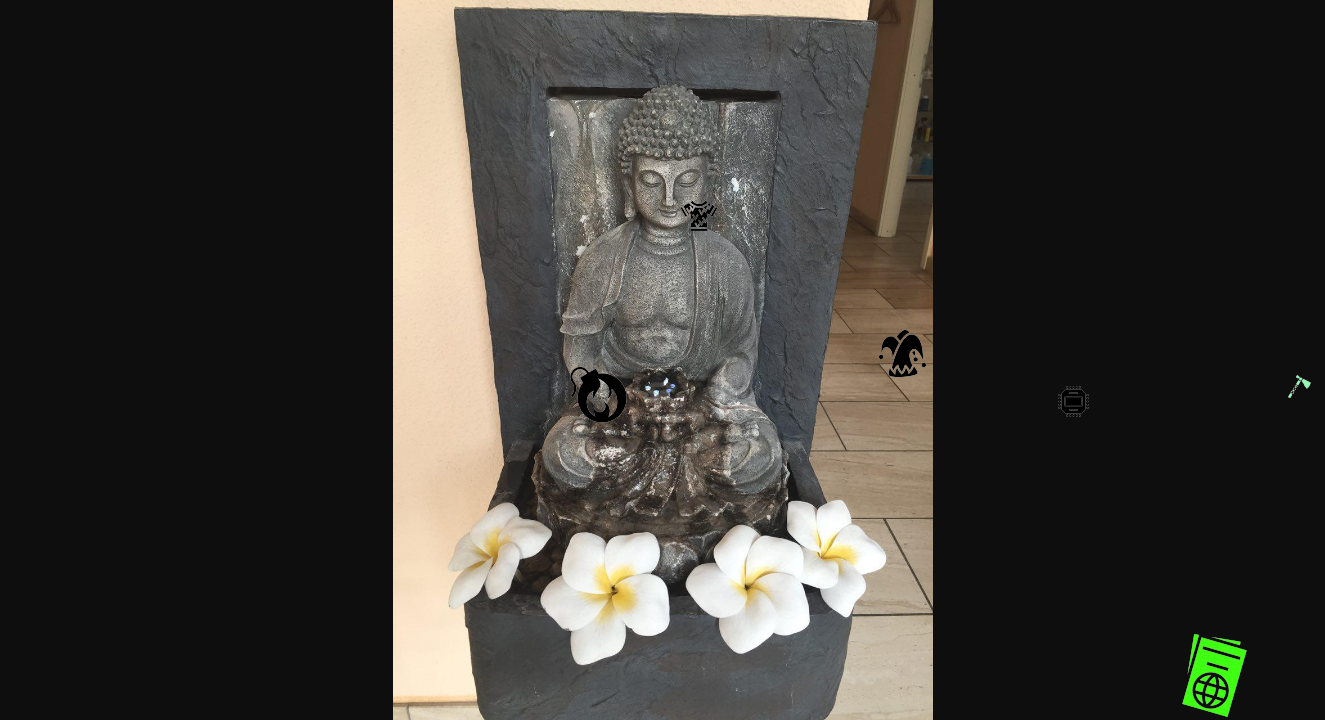  Describe the element at coordinates (902, 353) in the screenshot. I see `access joke or humor features` at that location.